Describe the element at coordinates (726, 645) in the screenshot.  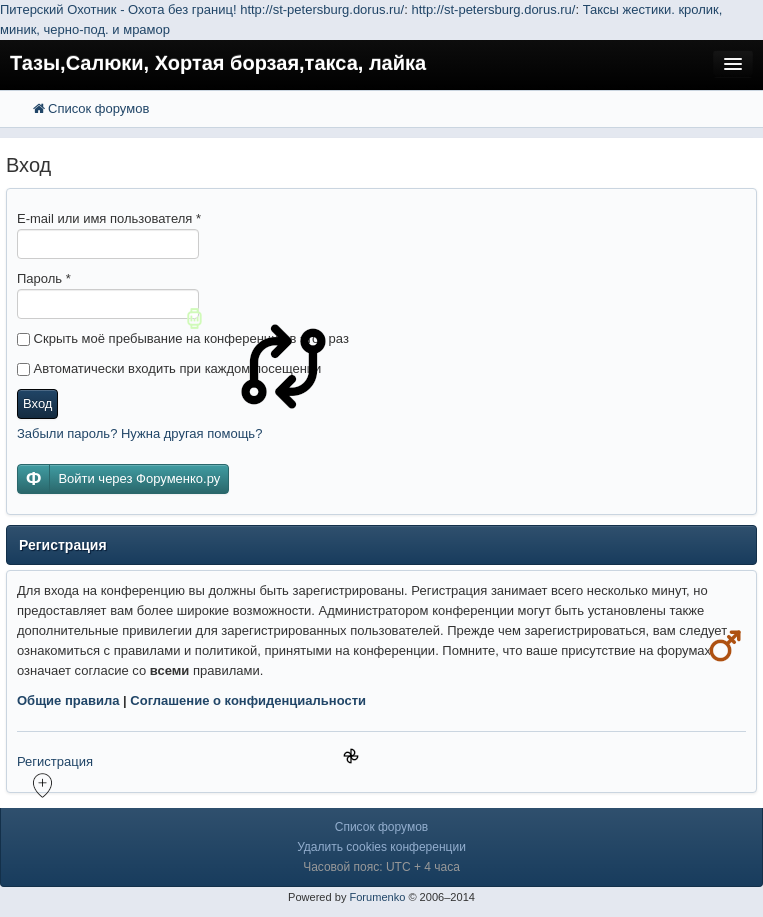
I see `indicates androgynous or non-binary gender identity` at that location.